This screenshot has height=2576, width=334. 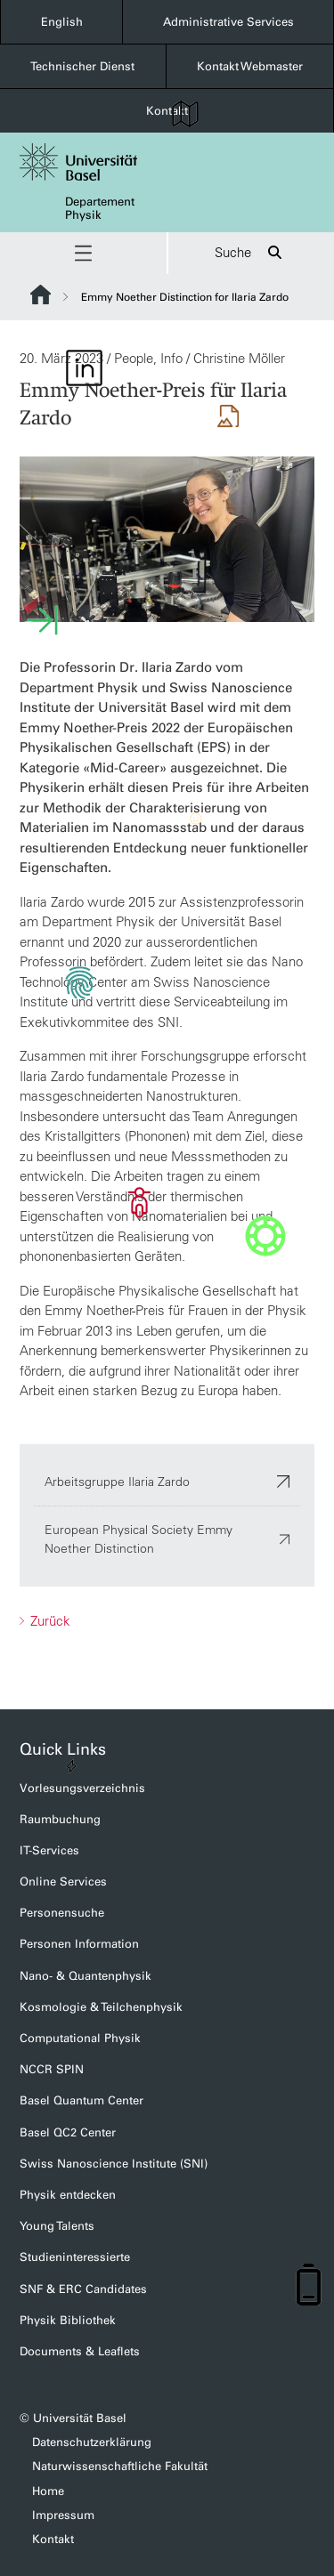 What do you see at coordinates (185, 114) in the screenshot?
I see `view map` at bounding box center [185, 114].